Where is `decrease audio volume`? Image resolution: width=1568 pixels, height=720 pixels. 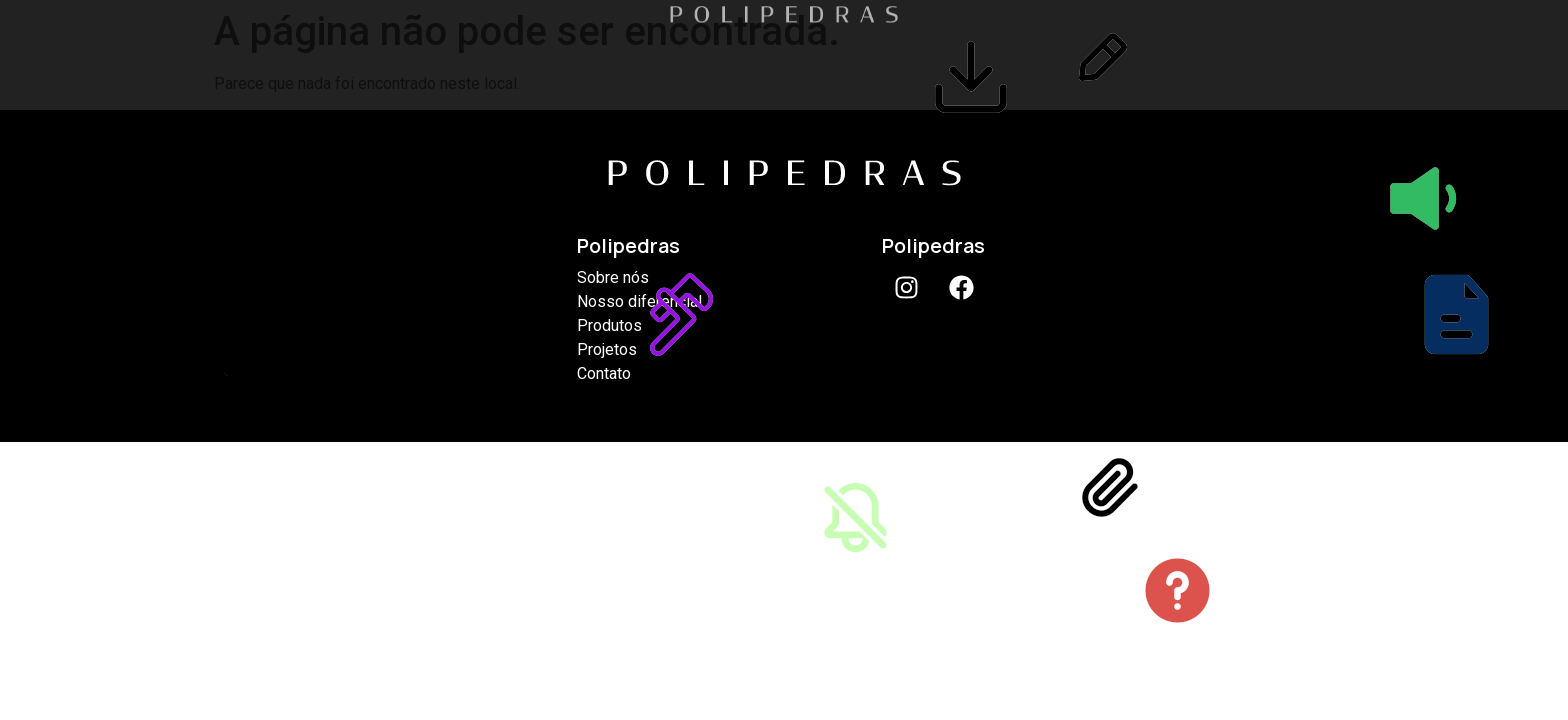
decrease audio volume is located at coordinates (1421, 198).